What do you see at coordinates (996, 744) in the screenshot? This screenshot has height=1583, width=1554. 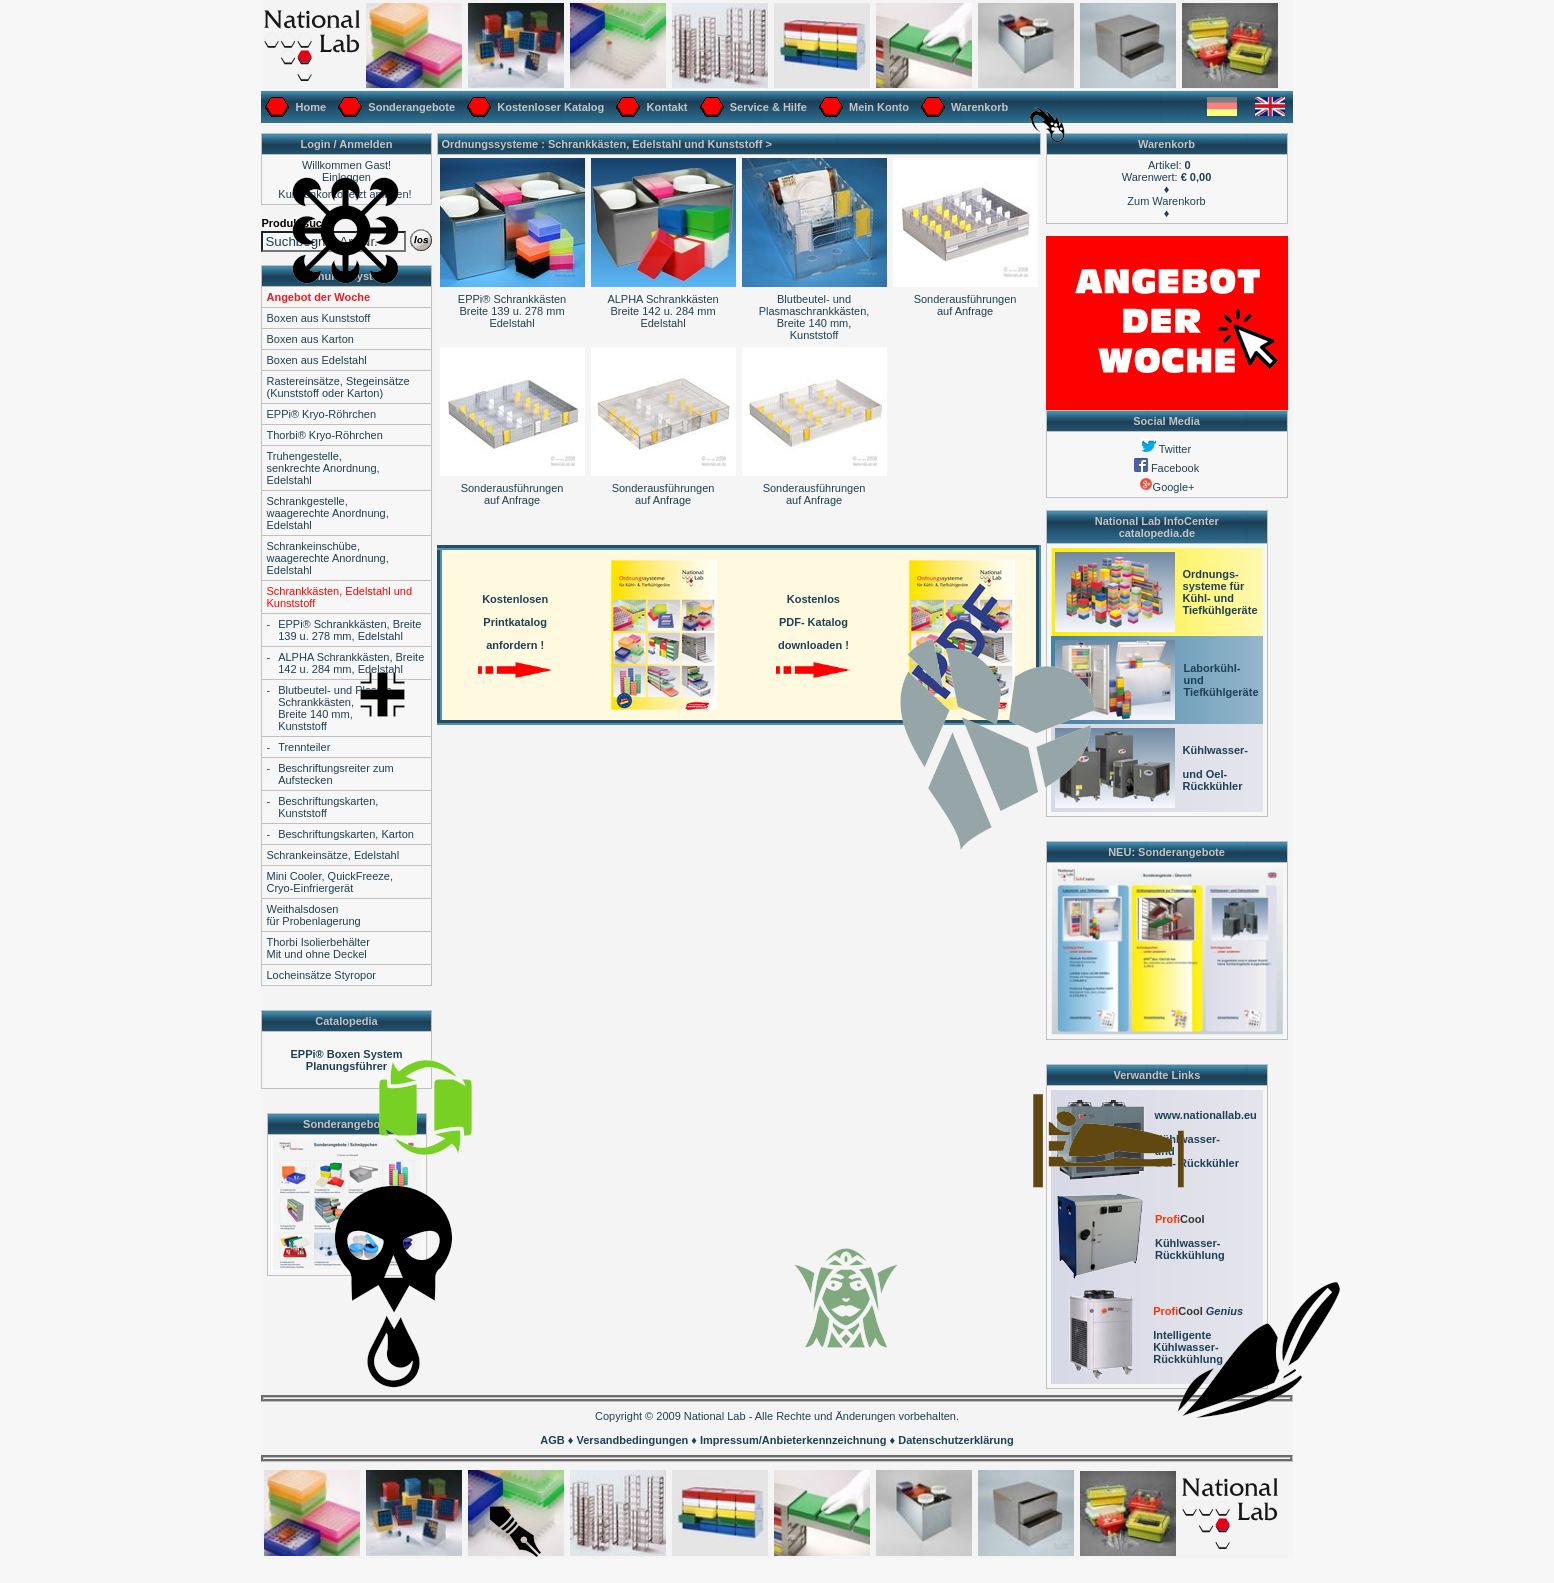 I see `indicates a broken heart or heartbreak status` at bounding box center [996, 744].